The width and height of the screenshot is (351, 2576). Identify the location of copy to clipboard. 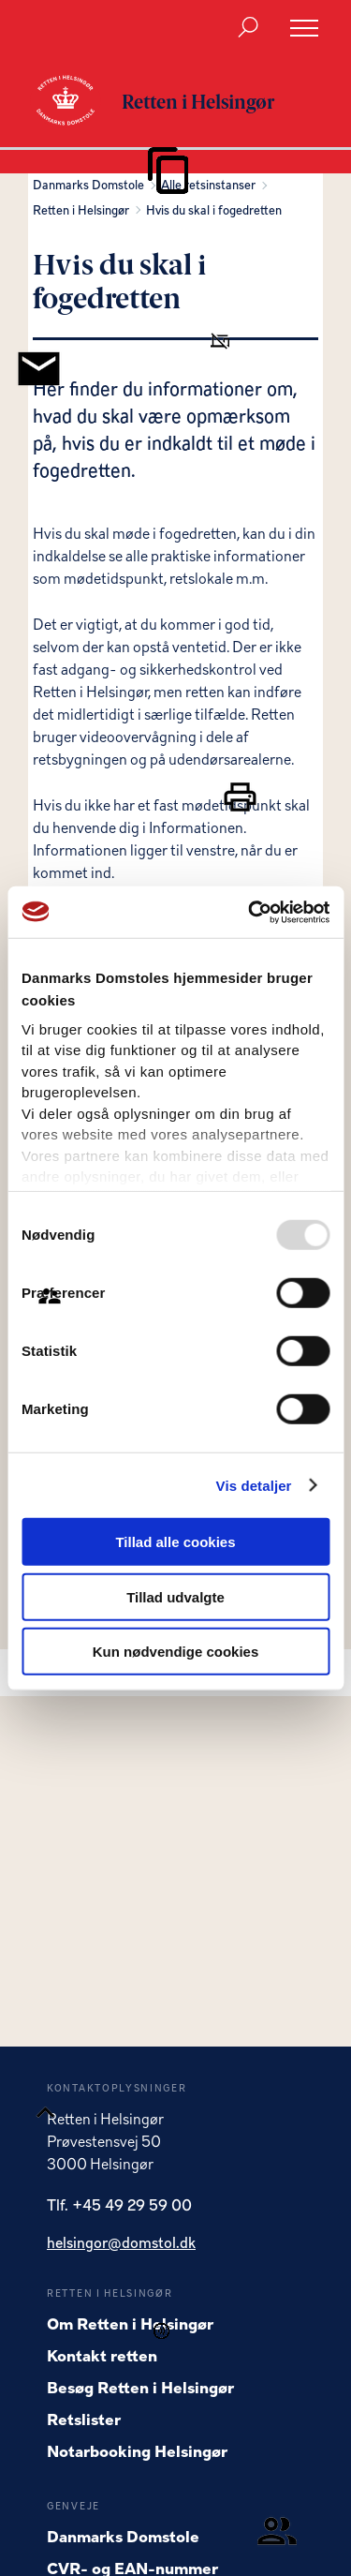
(169, 171).